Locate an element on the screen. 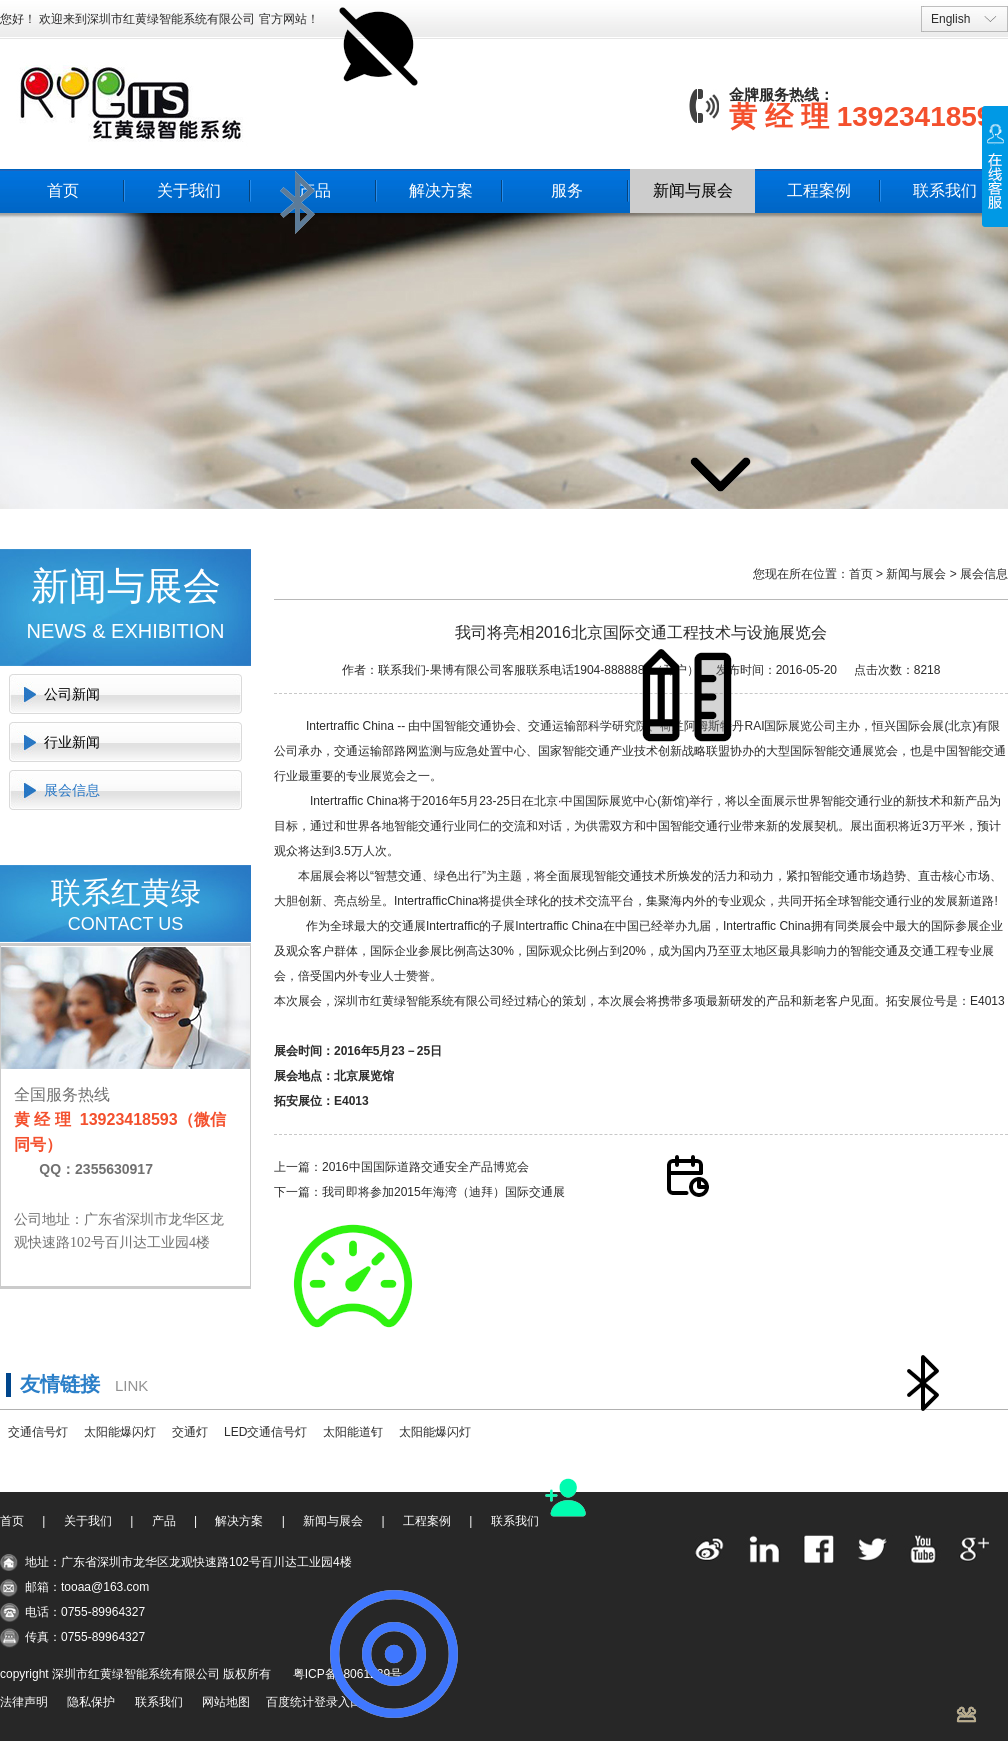 Image resolution: width=1008 pixels, height=1741 pixels. view calendar analytics and statistics is located at coordinates (687, 1175).